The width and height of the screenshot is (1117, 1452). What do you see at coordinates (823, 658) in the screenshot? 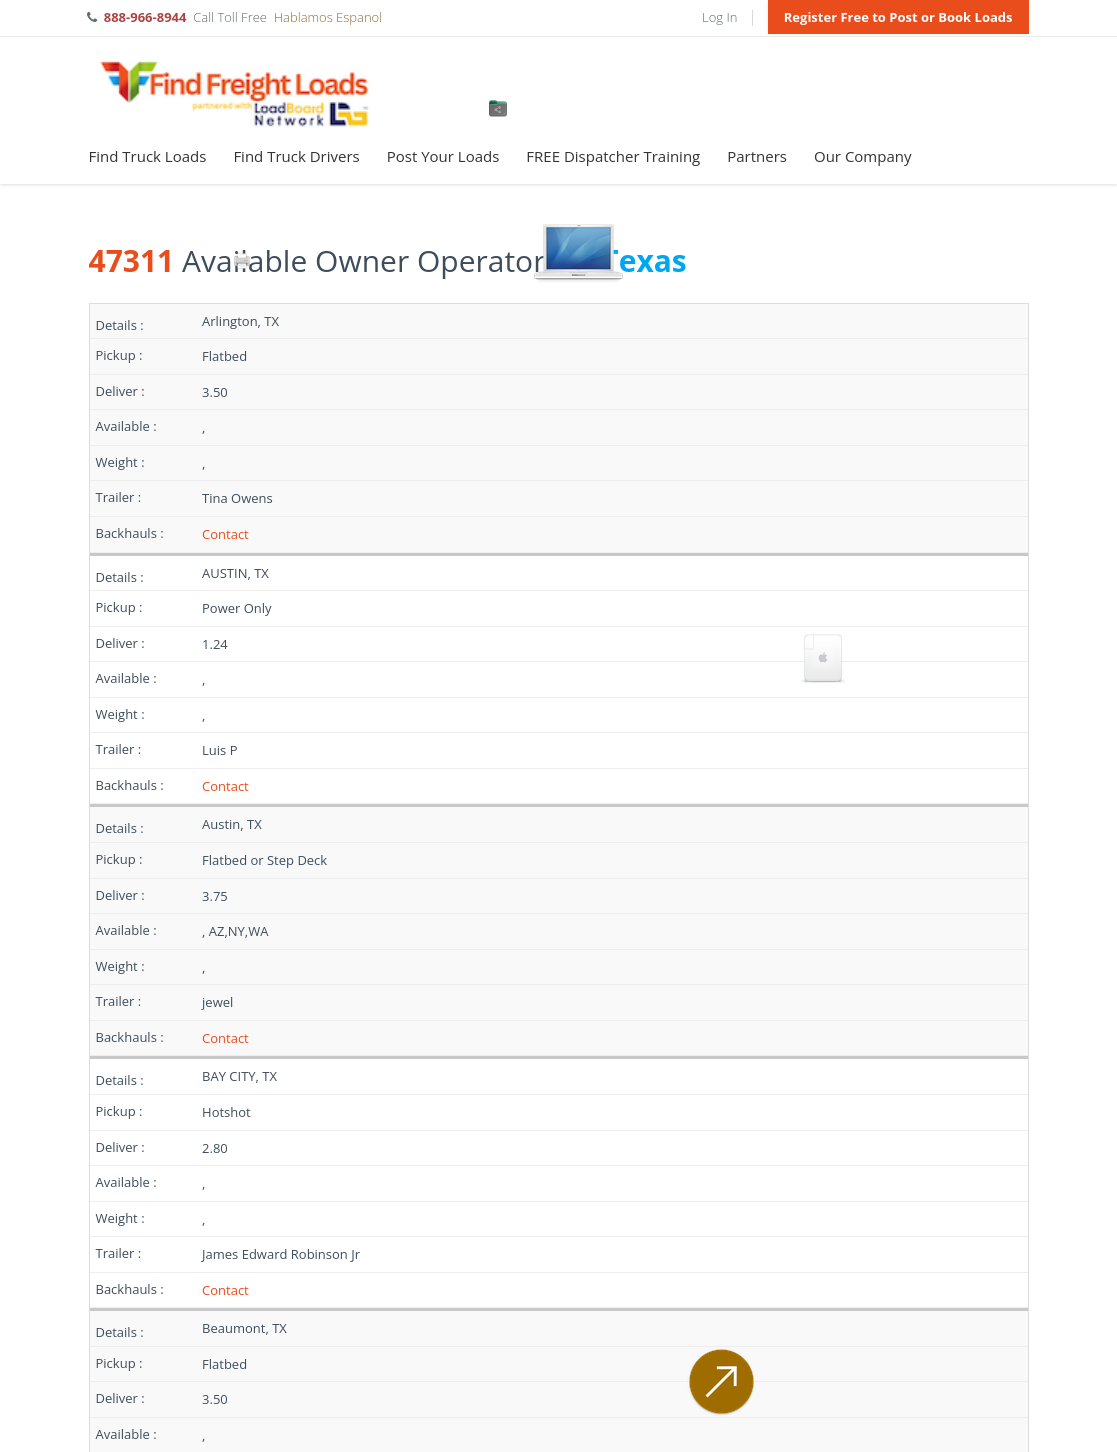
I see `access AirPort Express network settings` at bounding box center [823, 658].